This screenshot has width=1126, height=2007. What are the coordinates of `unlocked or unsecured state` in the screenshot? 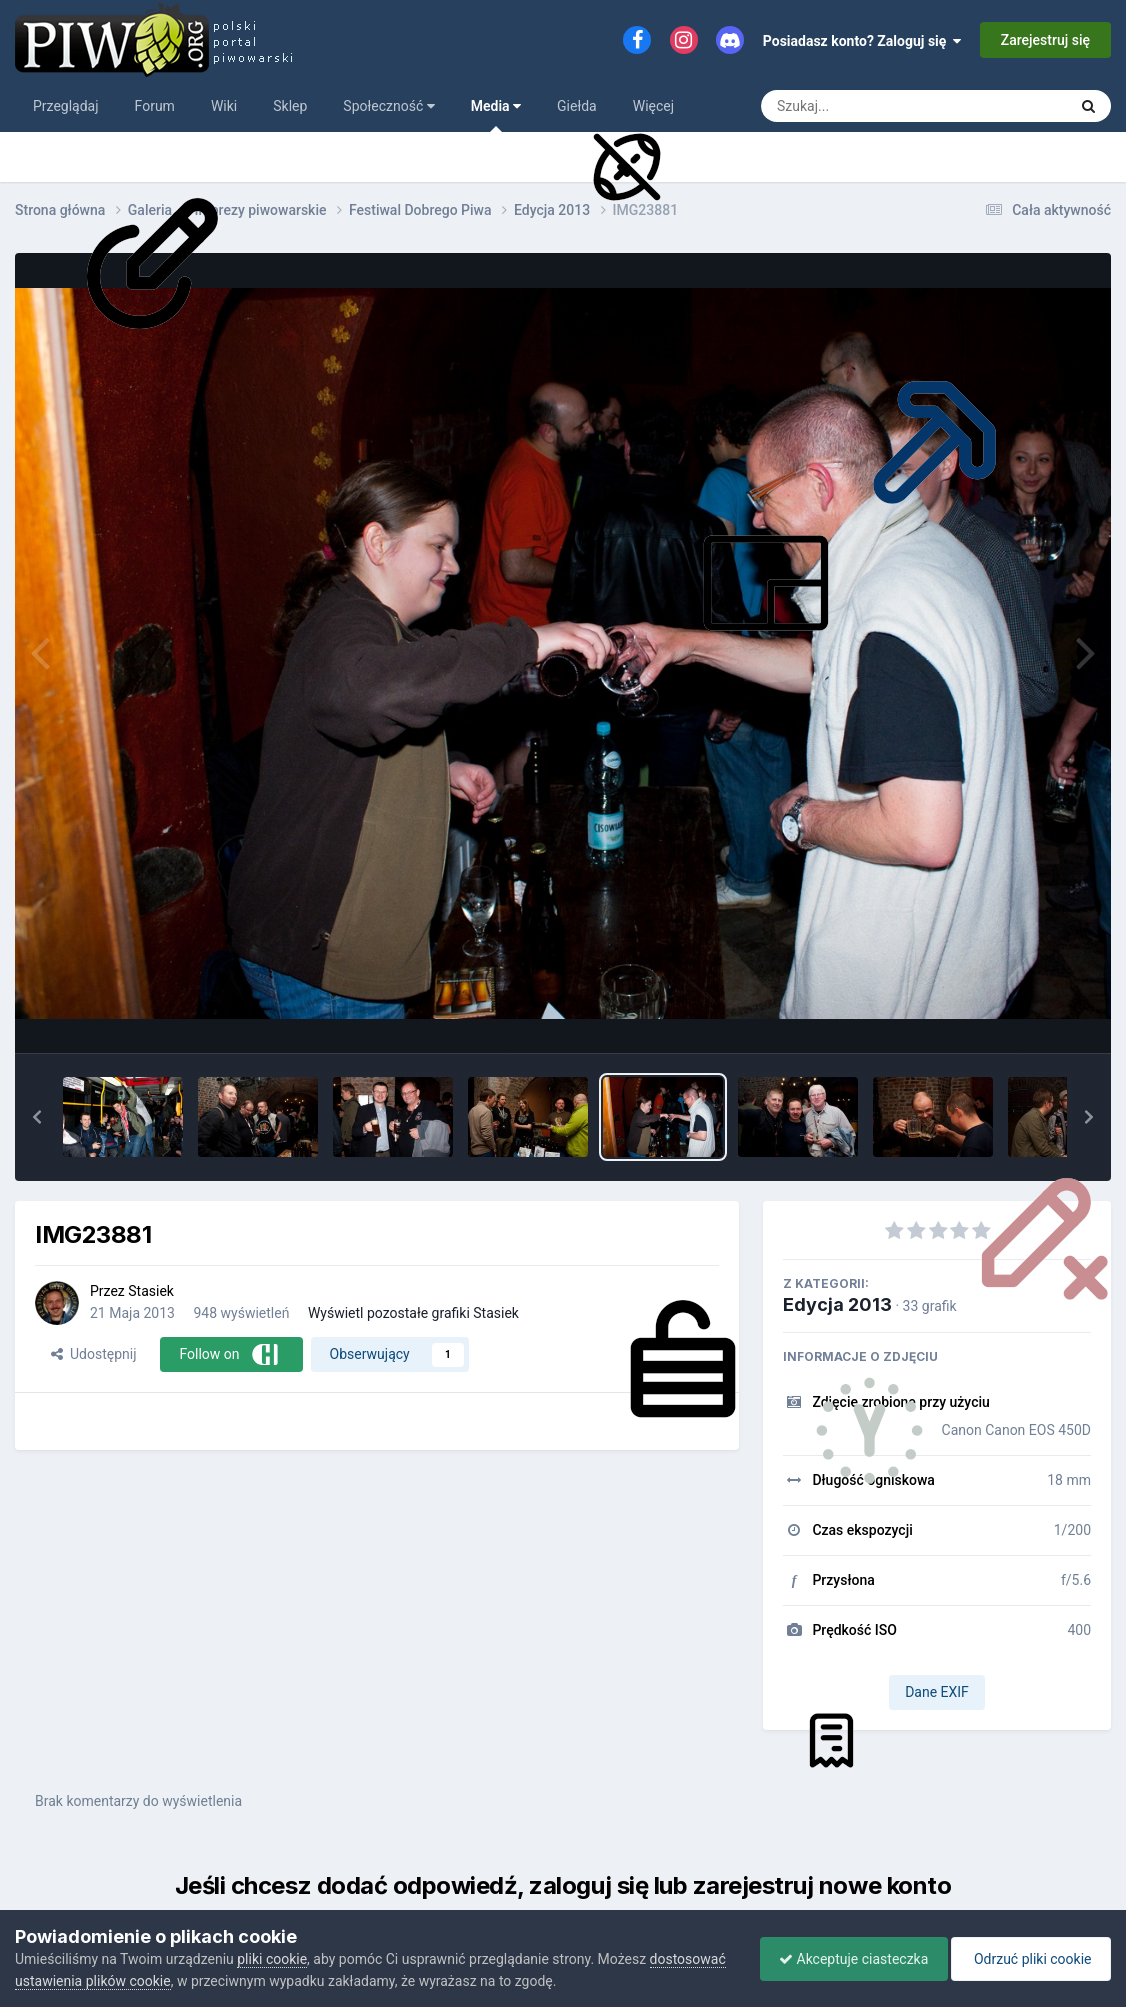 It's located at (683, 1365).